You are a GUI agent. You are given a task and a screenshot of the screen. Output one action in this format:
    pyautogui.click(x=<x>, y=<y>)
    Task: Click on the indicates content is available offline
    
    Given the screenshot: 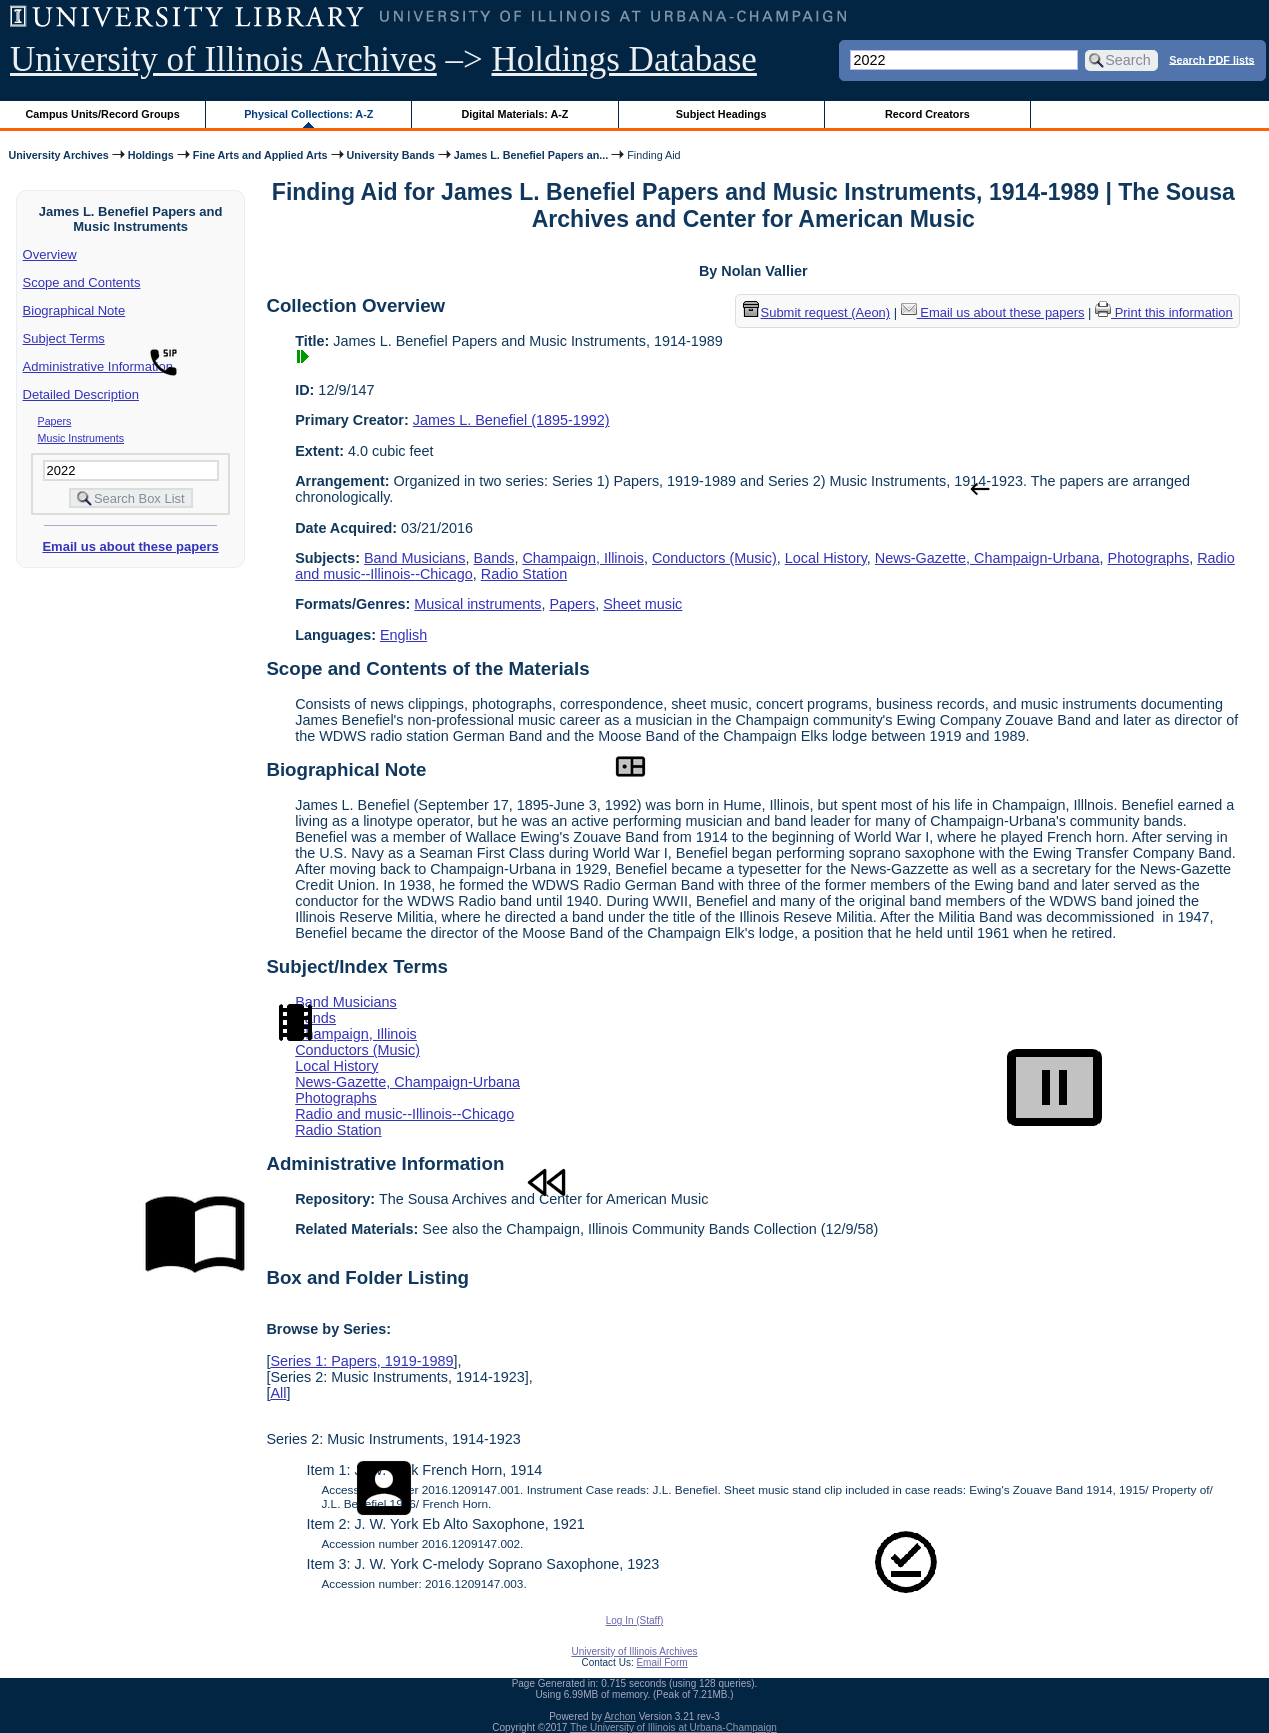 What is the action you would take?
    pyautogui.click(x=906, y=1562)
    